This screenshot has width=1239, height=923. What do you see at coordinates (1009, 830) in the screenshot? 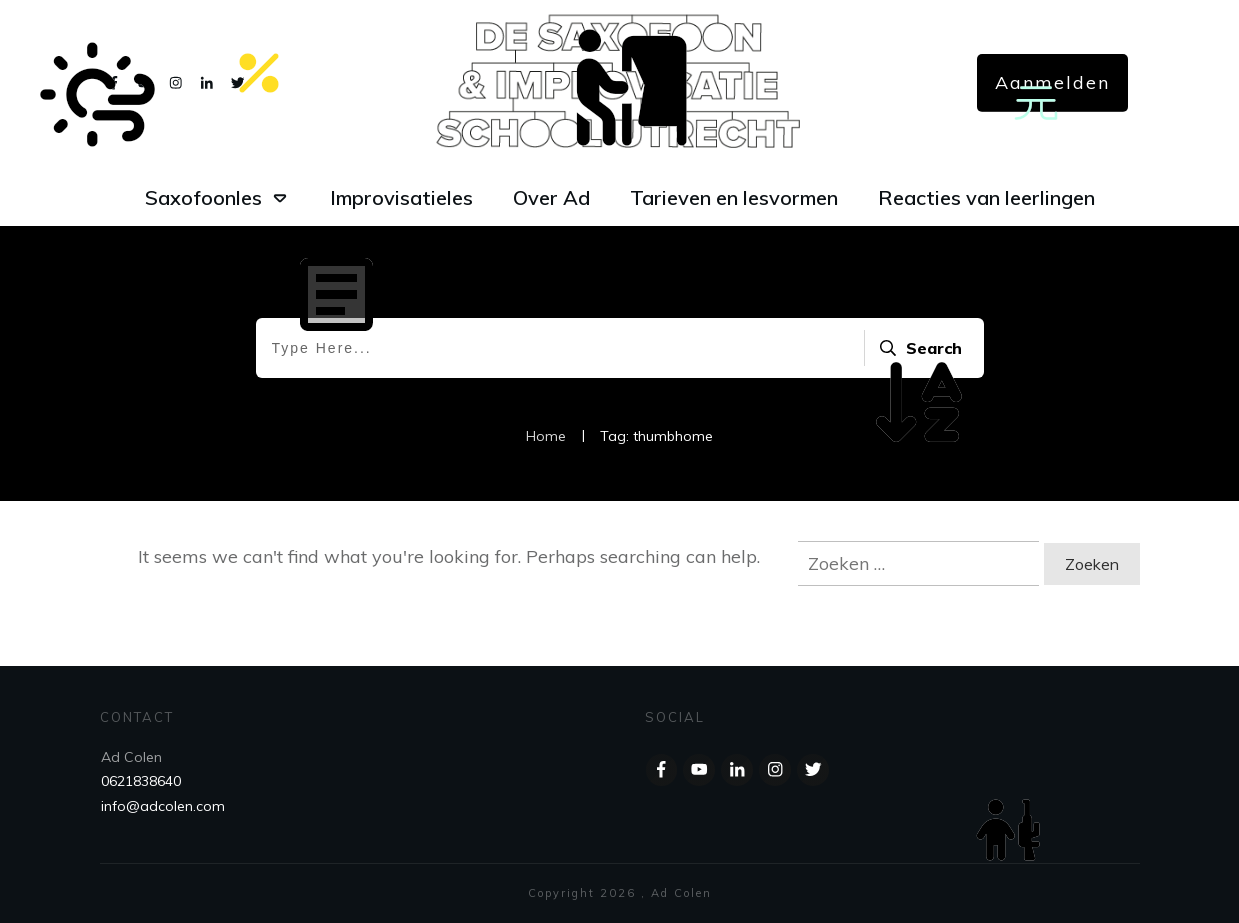
I see `indicates child soldier awareness or prevention cause` at bounding box center [1009, 830].